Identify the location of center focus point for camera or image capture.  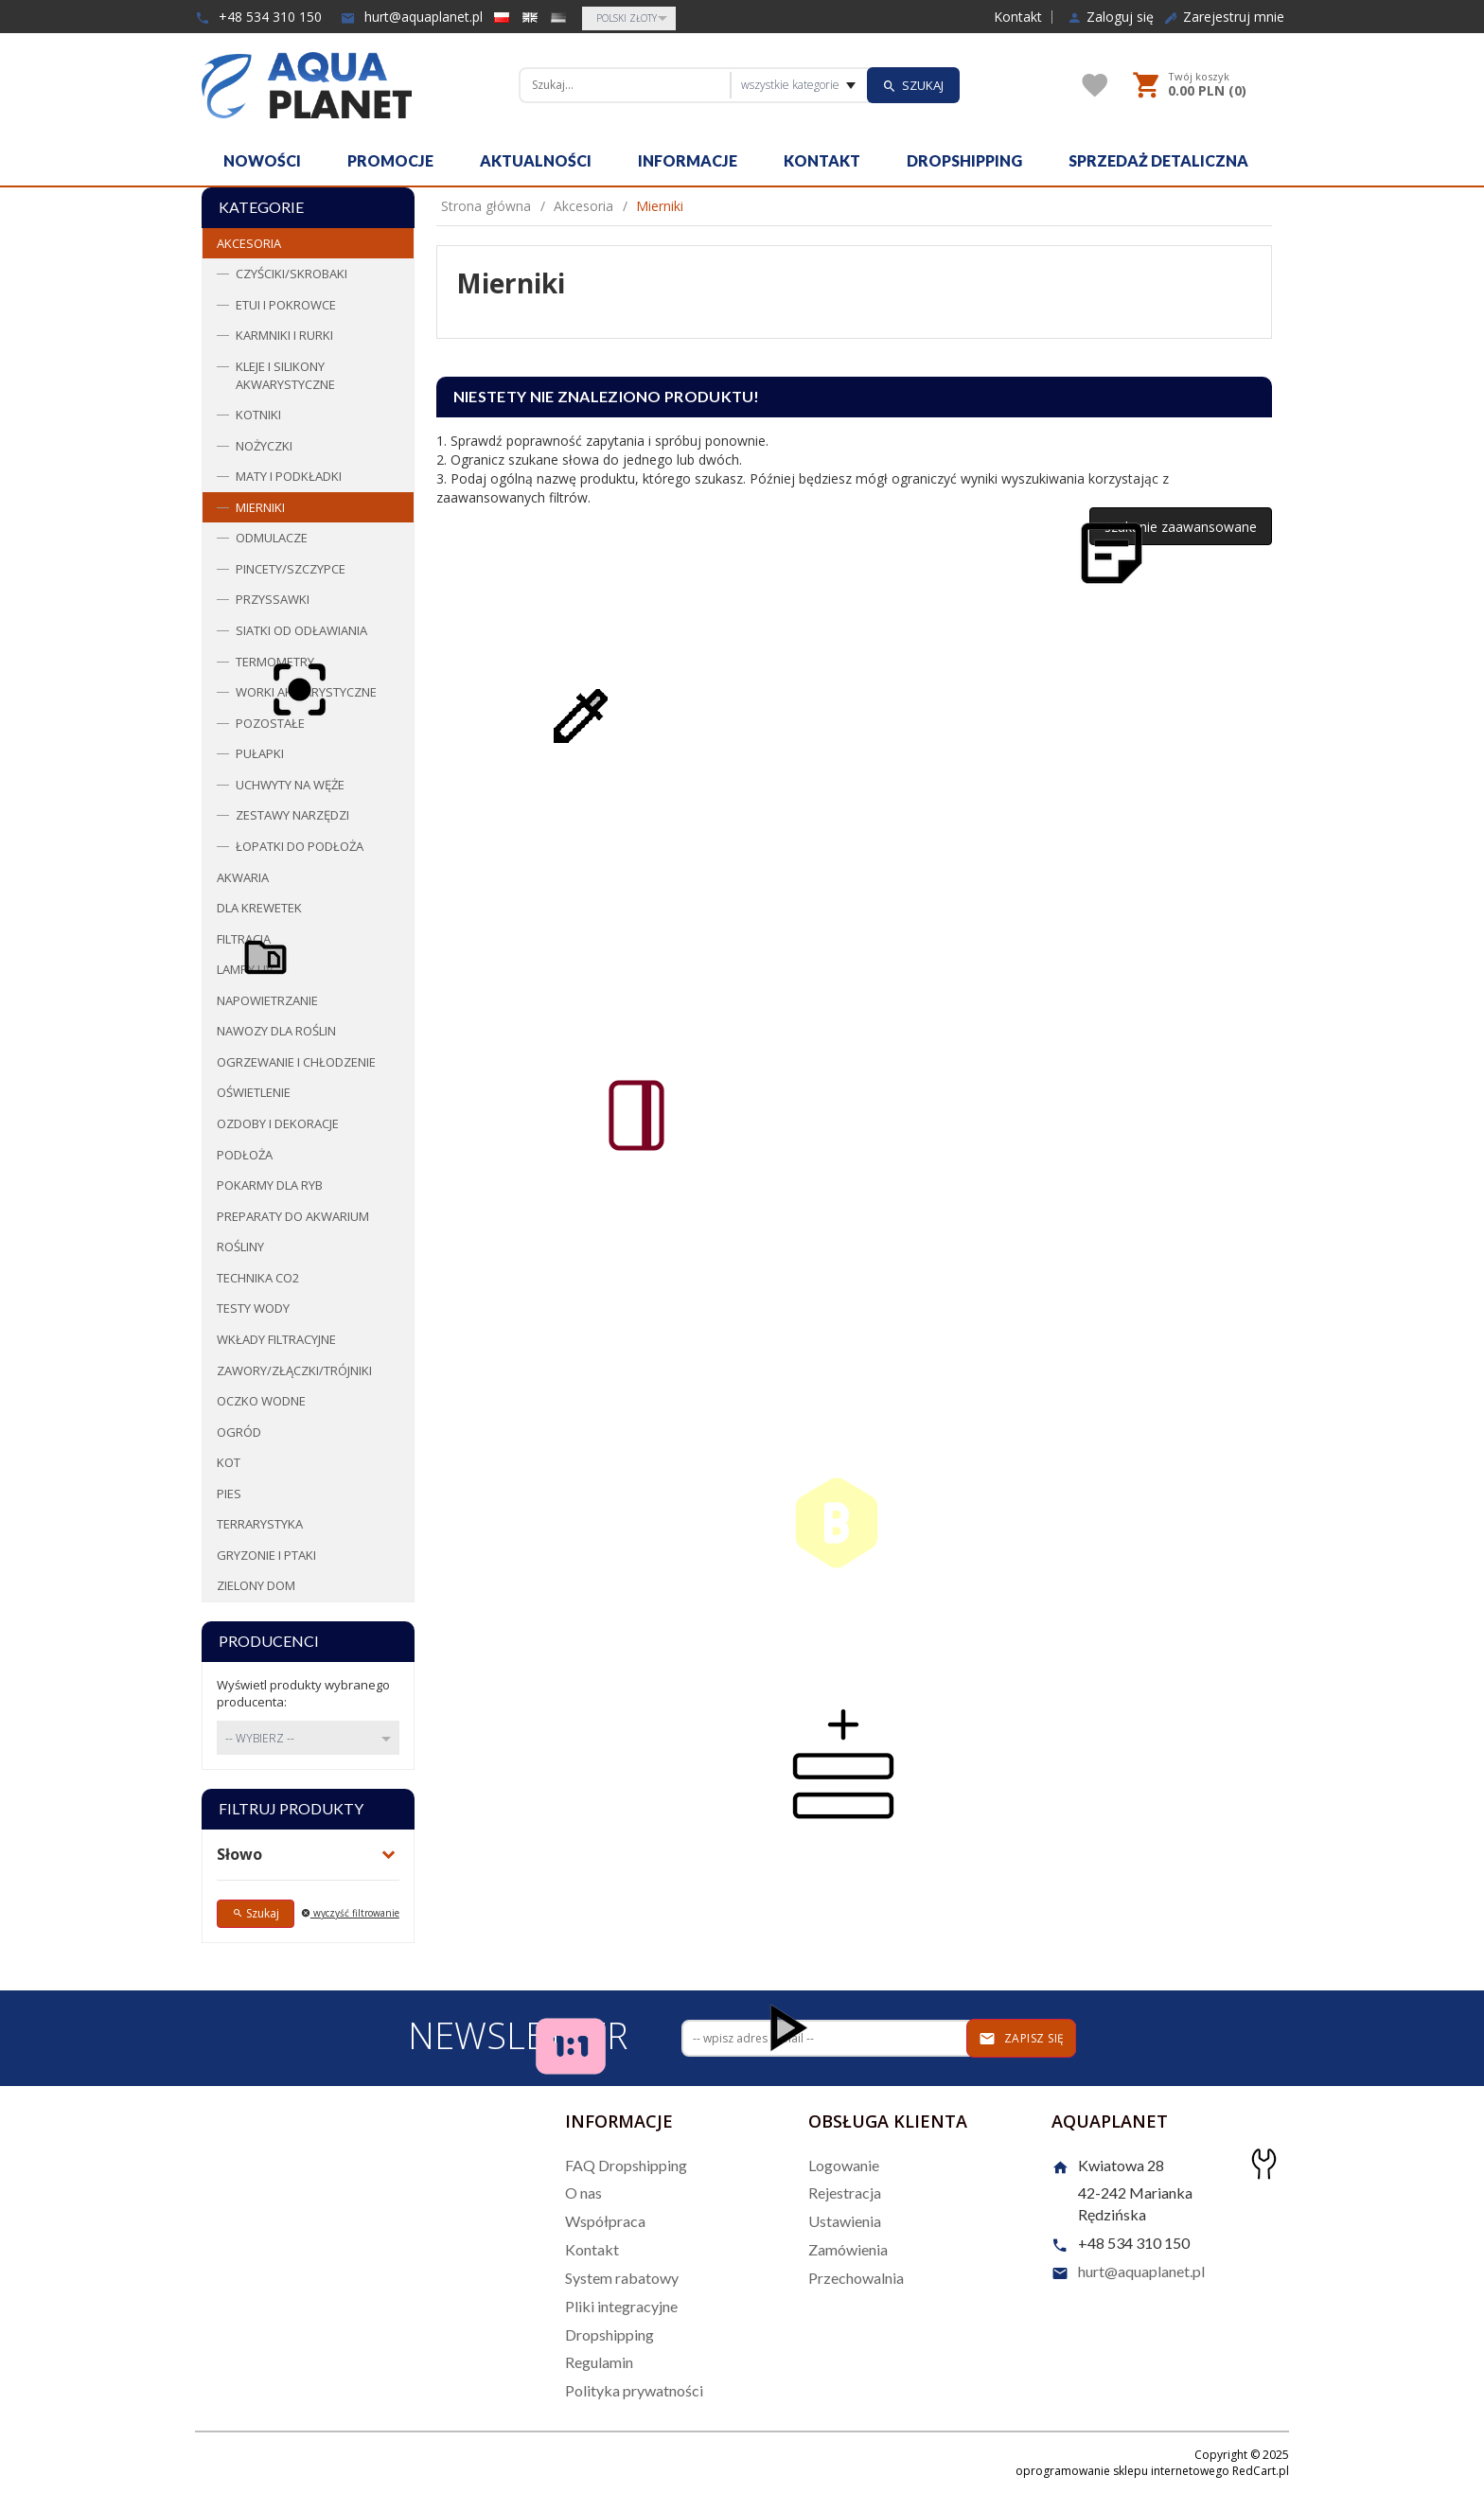
(299, 689).